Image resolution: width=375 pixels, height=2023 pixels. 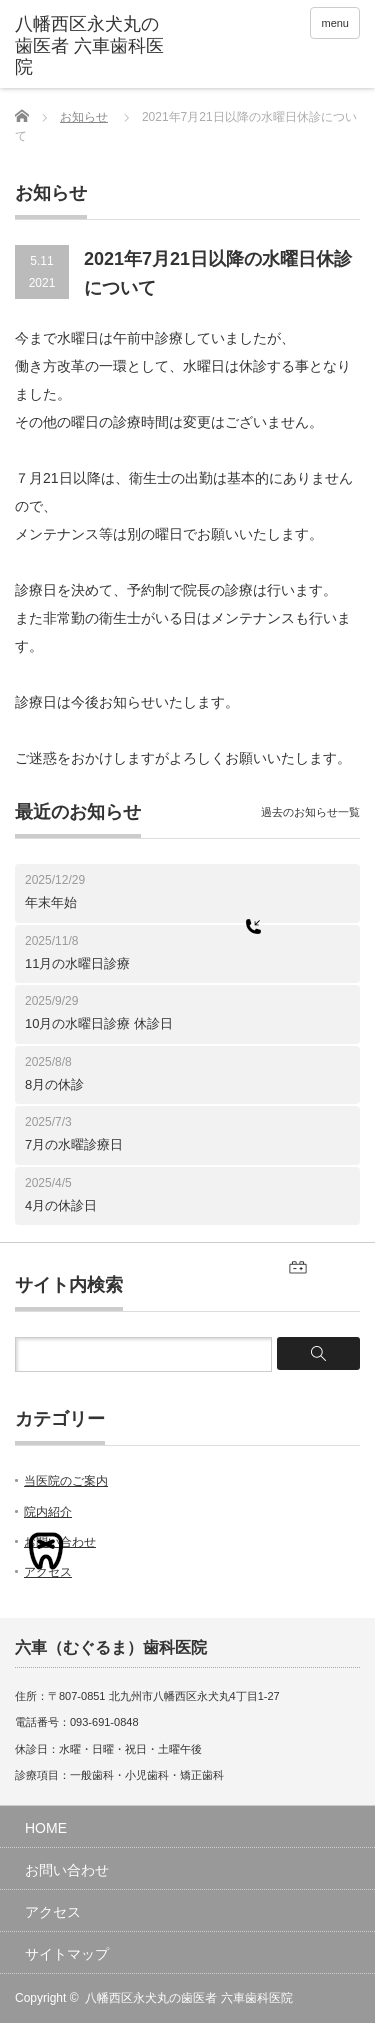 What do you see at coordinates (298, 1268) in the screenshot?
I see `check vehicle battery status` at bounding box center [298, 1268].